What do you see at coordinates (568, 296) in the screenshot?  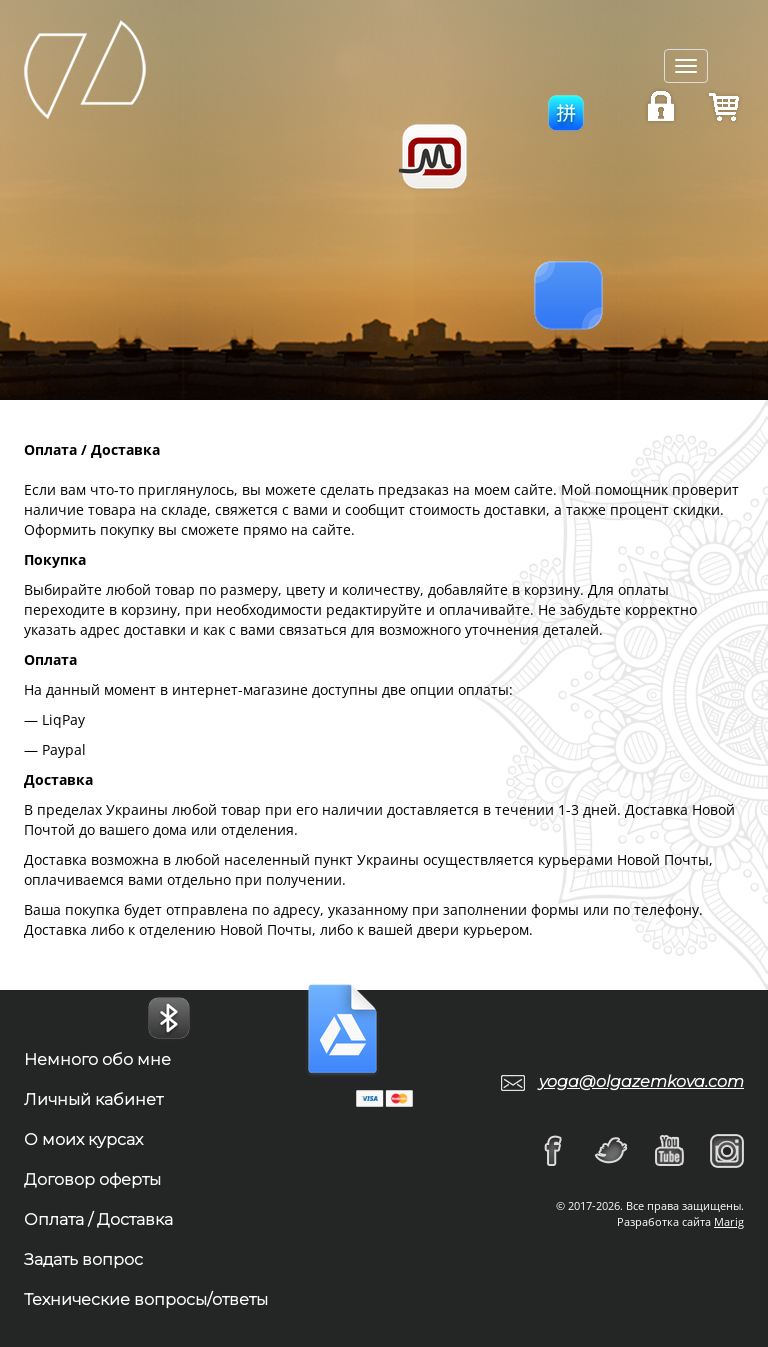 I see `configure hot corners behavior` at bounding box center [568, 296].